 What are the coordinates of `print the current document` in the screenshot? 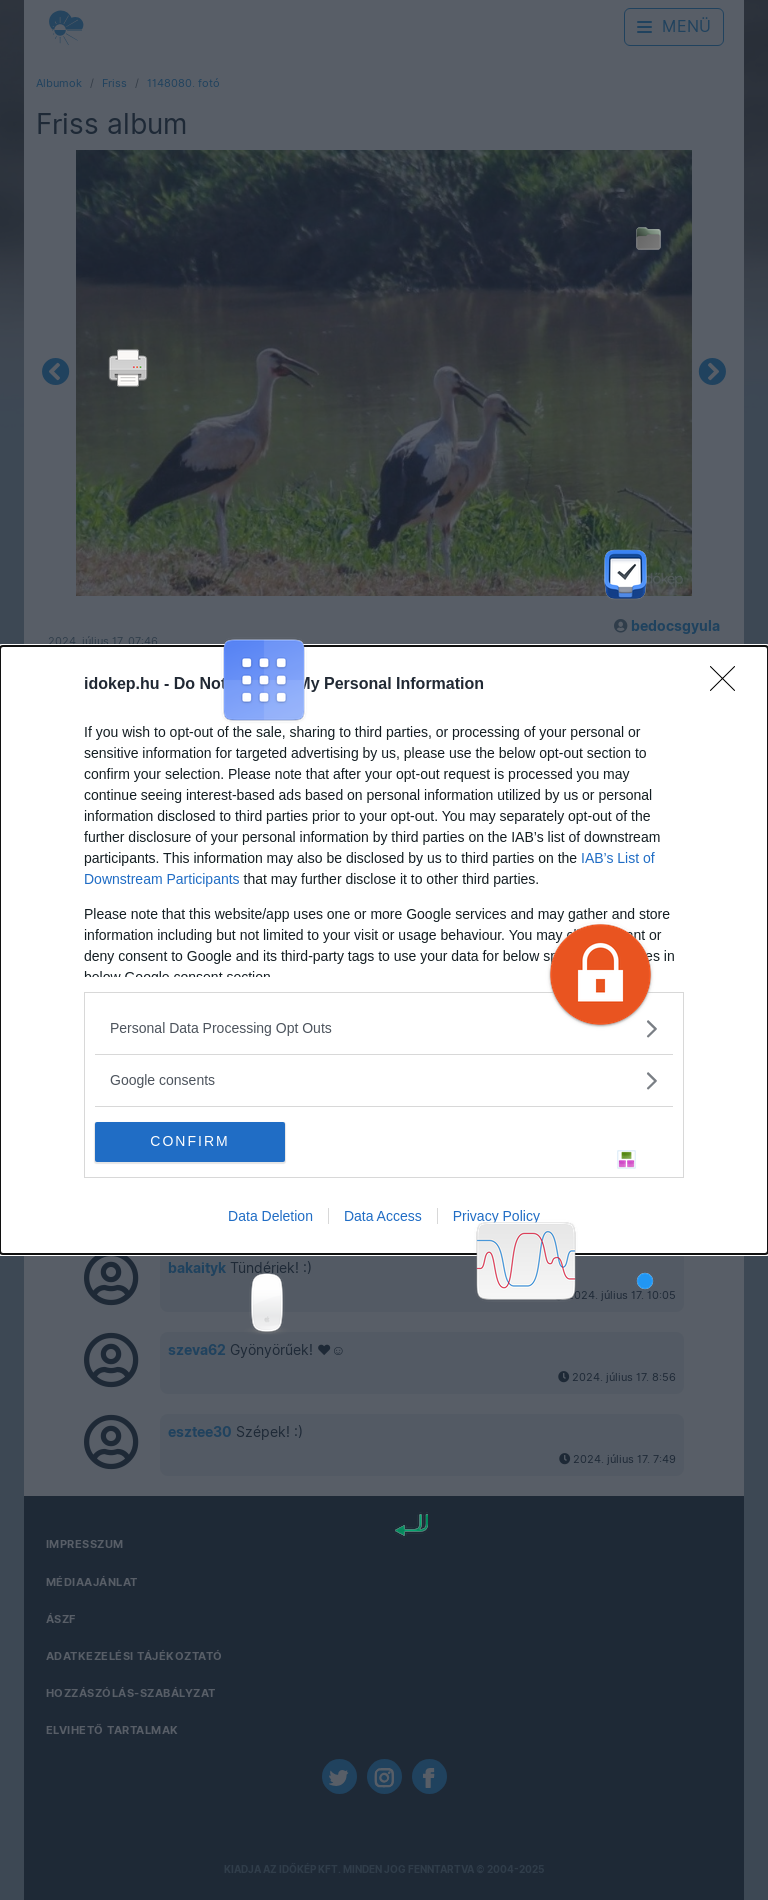 It's located at (128, 368).